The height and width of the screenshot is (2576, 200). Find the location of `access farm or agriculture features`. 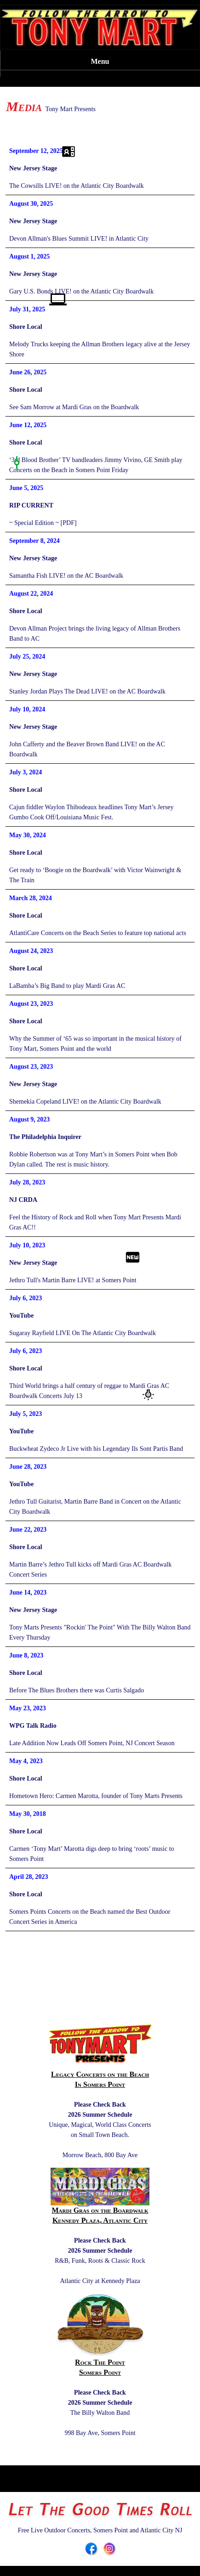

access farm or agriculture features is located at coordinates (83, 2198).